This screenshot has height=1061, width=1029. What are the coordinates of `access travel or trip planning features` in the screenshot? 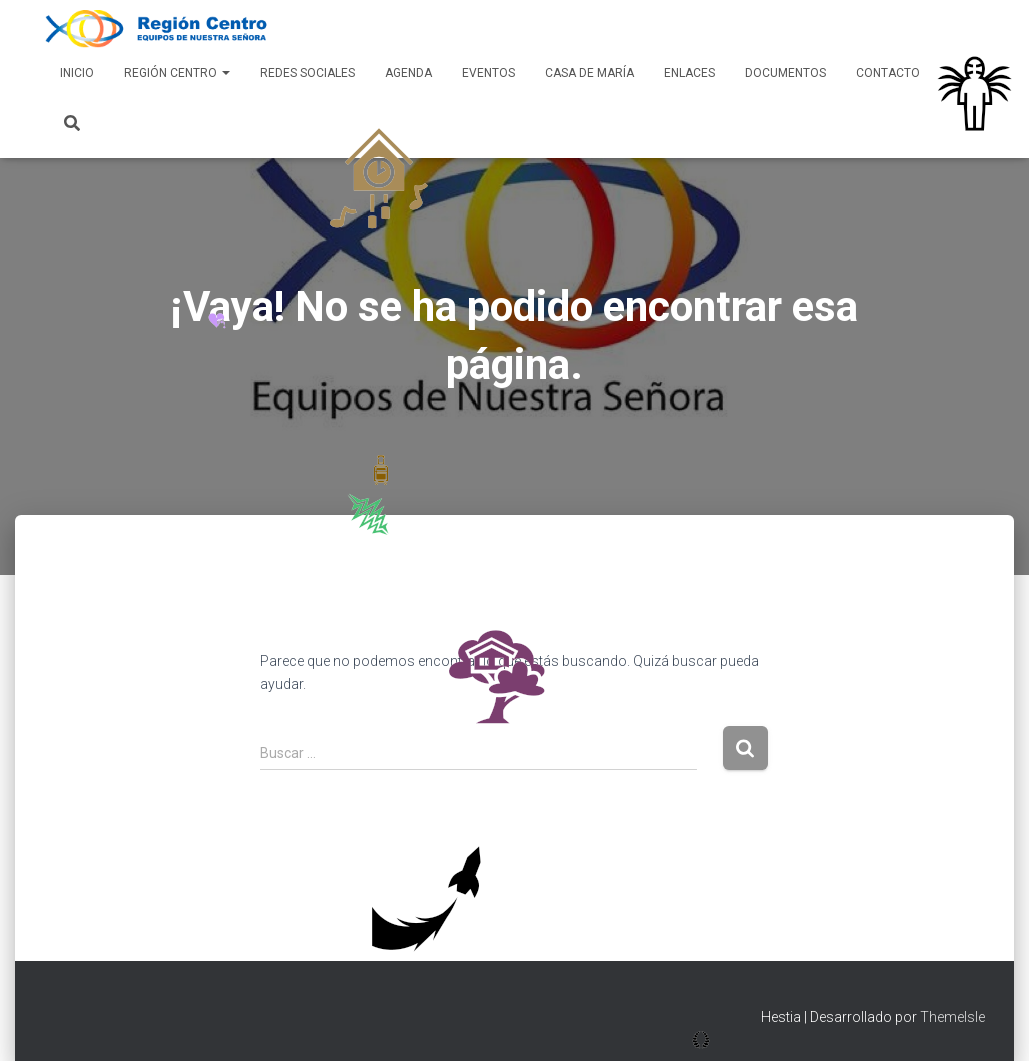 It's located at (381, 470).